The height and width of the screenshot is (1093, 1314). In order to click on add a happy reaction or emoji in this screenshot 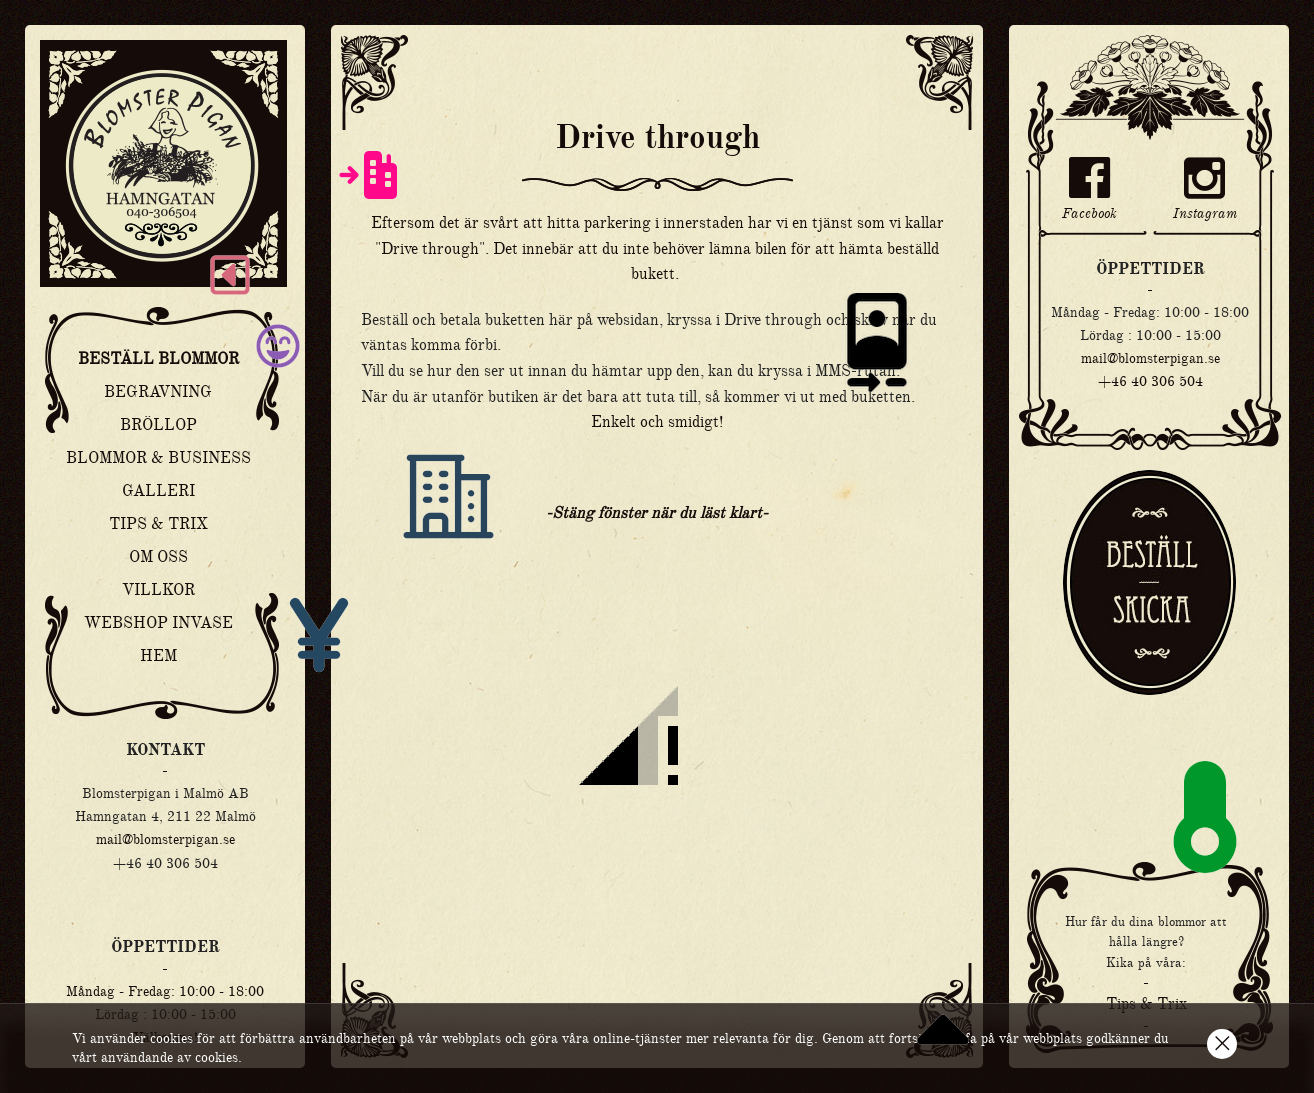, I will do `click(278, 346)`.